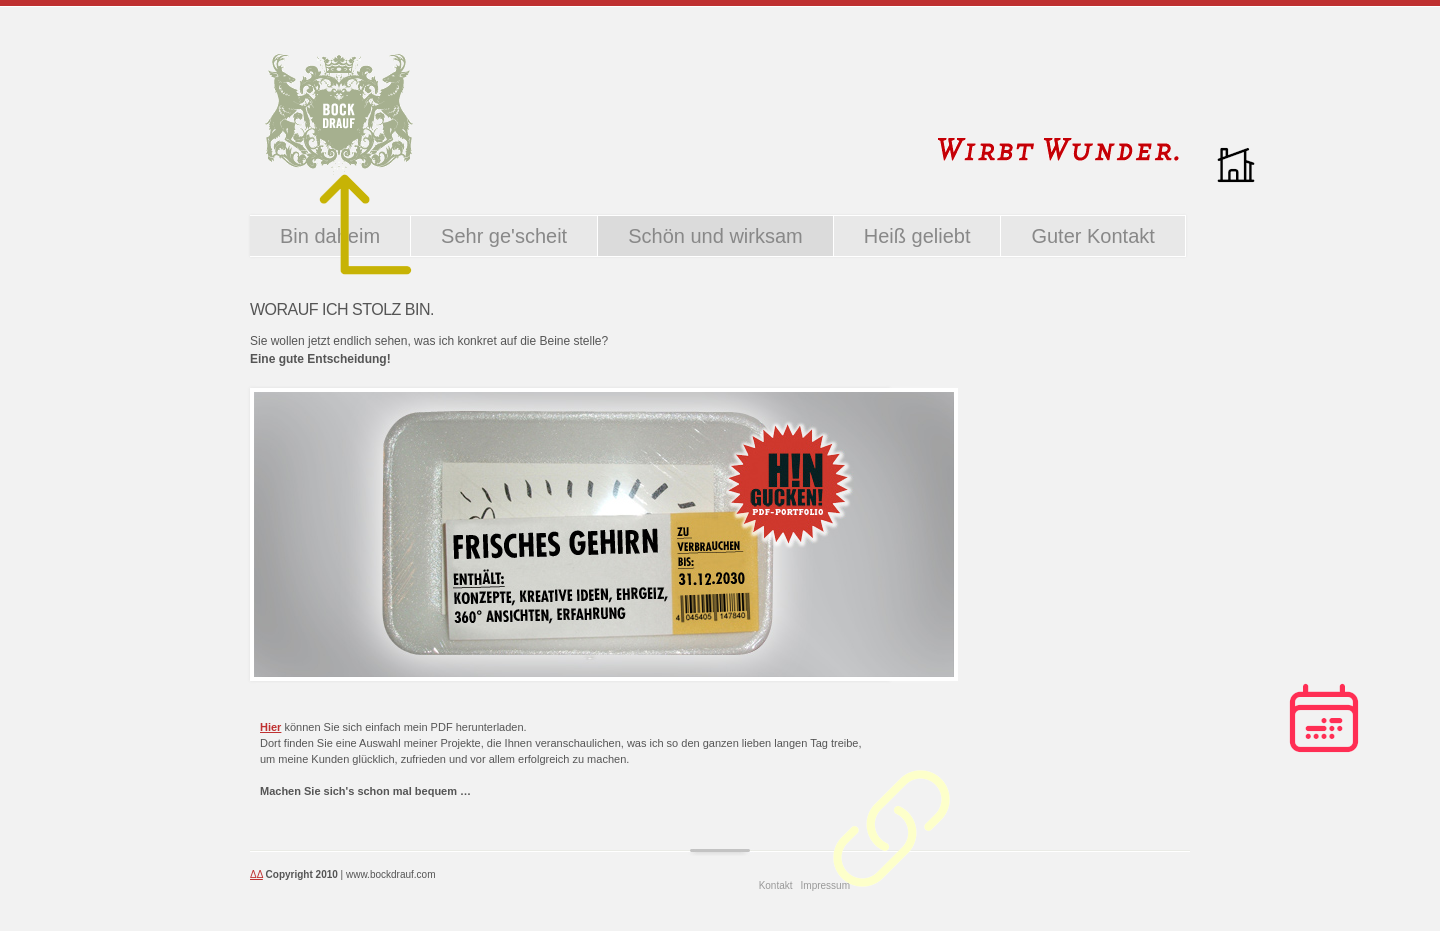 The width and height of the screenshot is (1440, 931). Describe the element at coordinates (891, 828) in the screenshot. I see `copy or share a link` at that location.